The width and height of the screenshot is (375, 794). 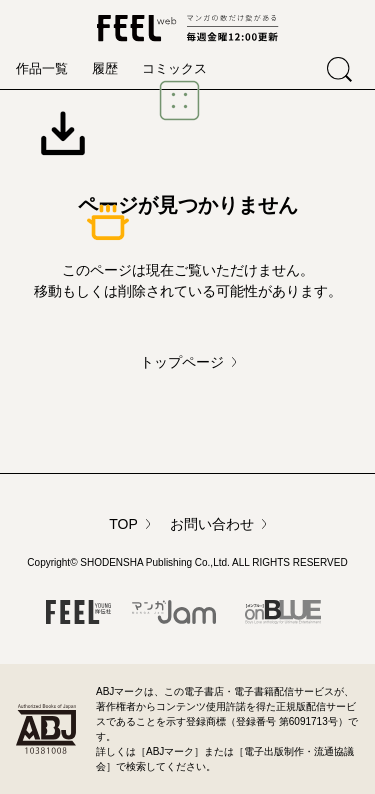 I want to click on access recipes or cooking features, so click(x=108, y=225).